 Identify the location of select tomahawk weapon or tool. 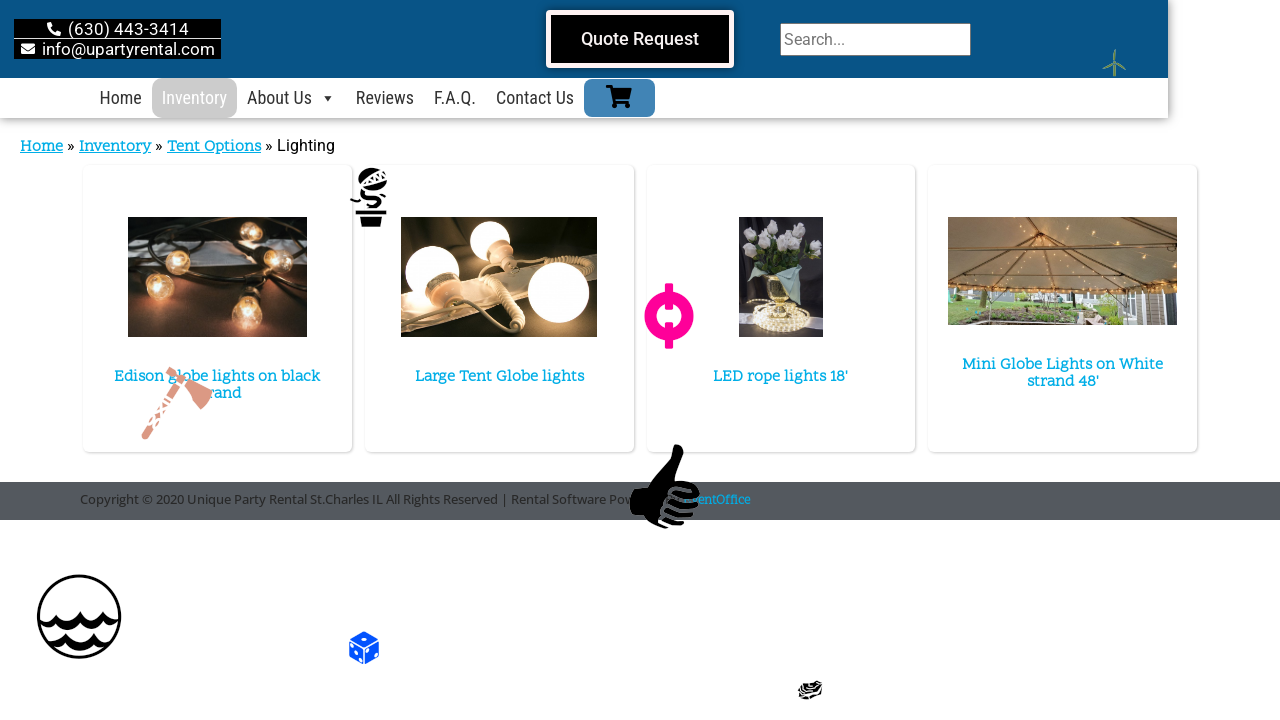
(177, 403).